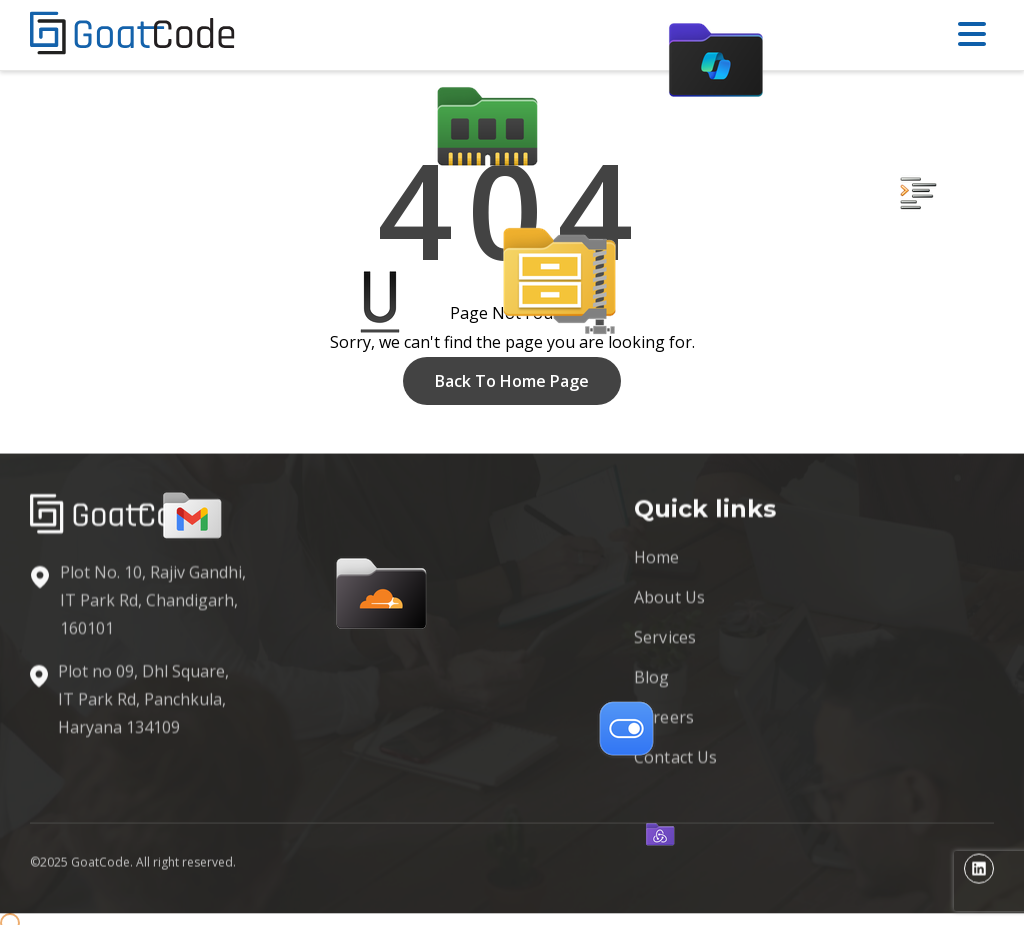 Image resolution: width=1024 pixels, height=925 pixels. Describe the element at coordinates (660, 835) in the screenshot. I see `folder containing redux state management files` at that location.